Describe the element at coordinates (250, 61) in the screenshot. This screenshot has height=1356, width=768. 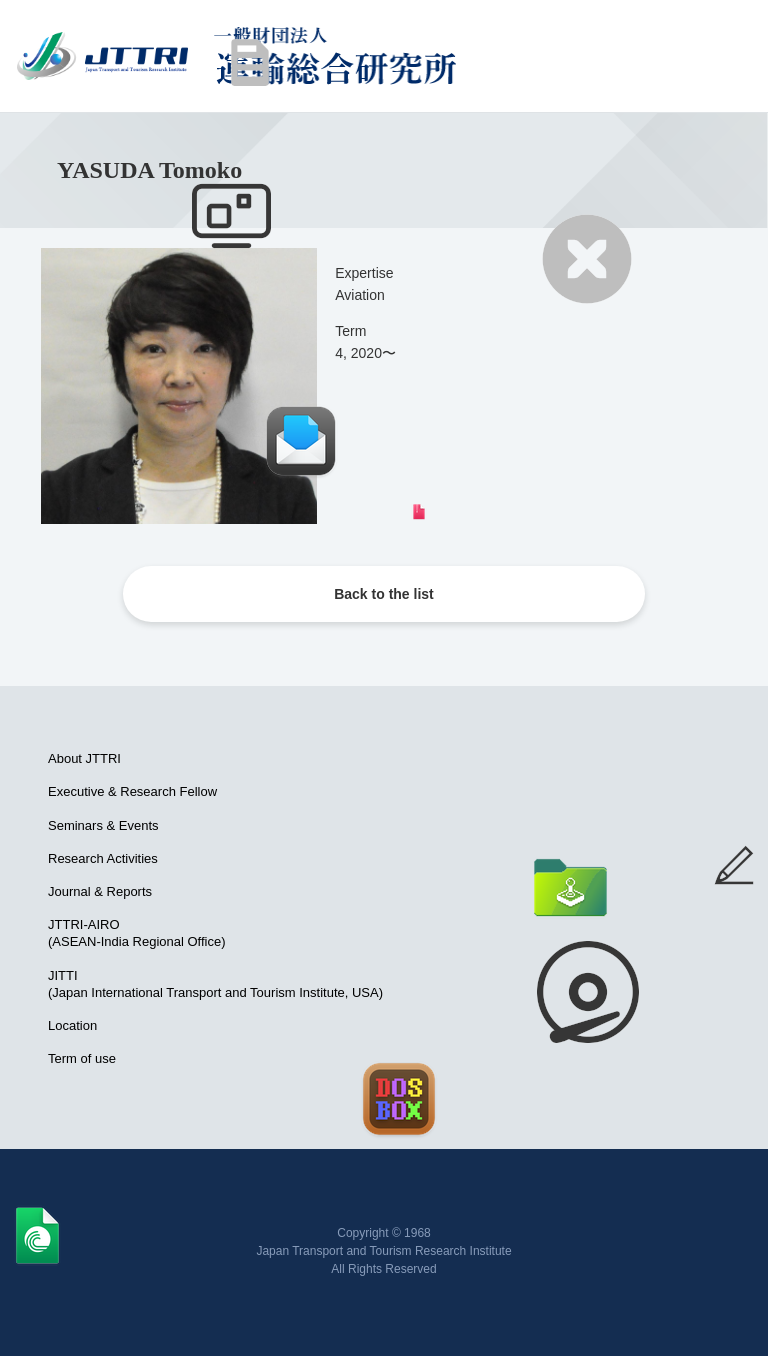
I see `select all items in a document or list` at that location.